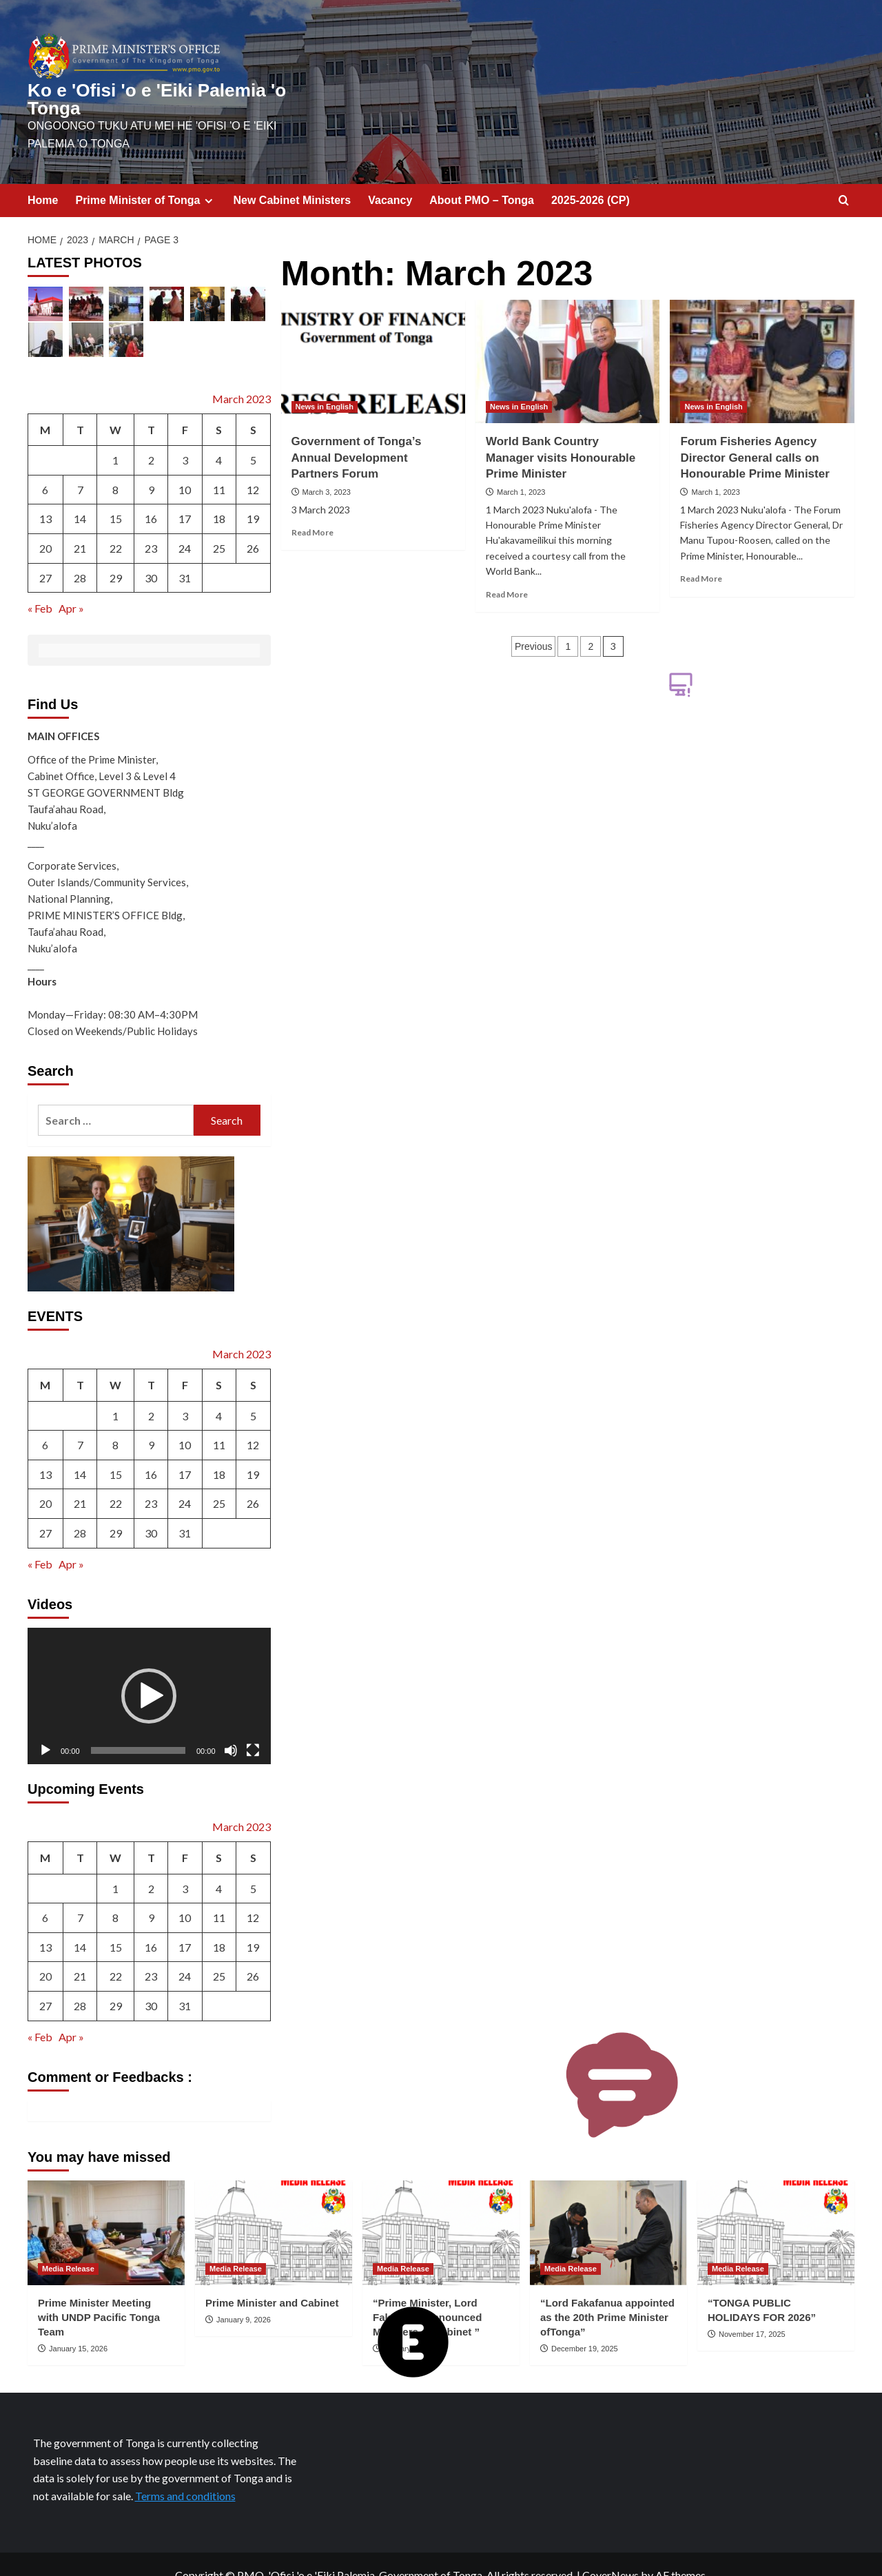 The width and height of the screenshot is (882, 2576). Describe the element at coordinates (619, 2085) in the screenshot. I see `open chat or messaging` at that location.